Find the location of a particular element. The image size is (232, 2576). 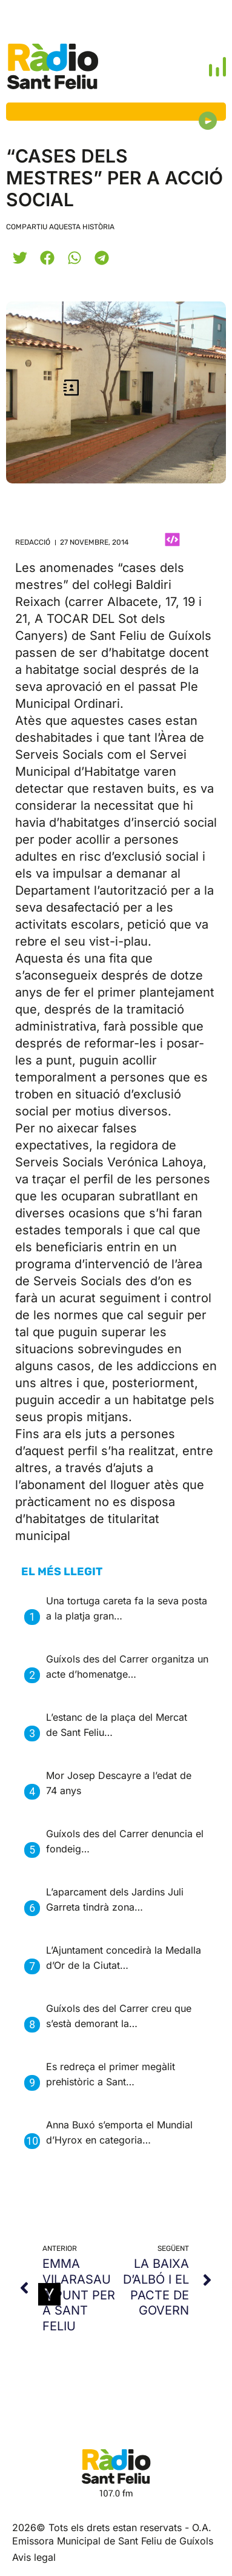

Y Combinator logo is located at coordinates (49, 2294).